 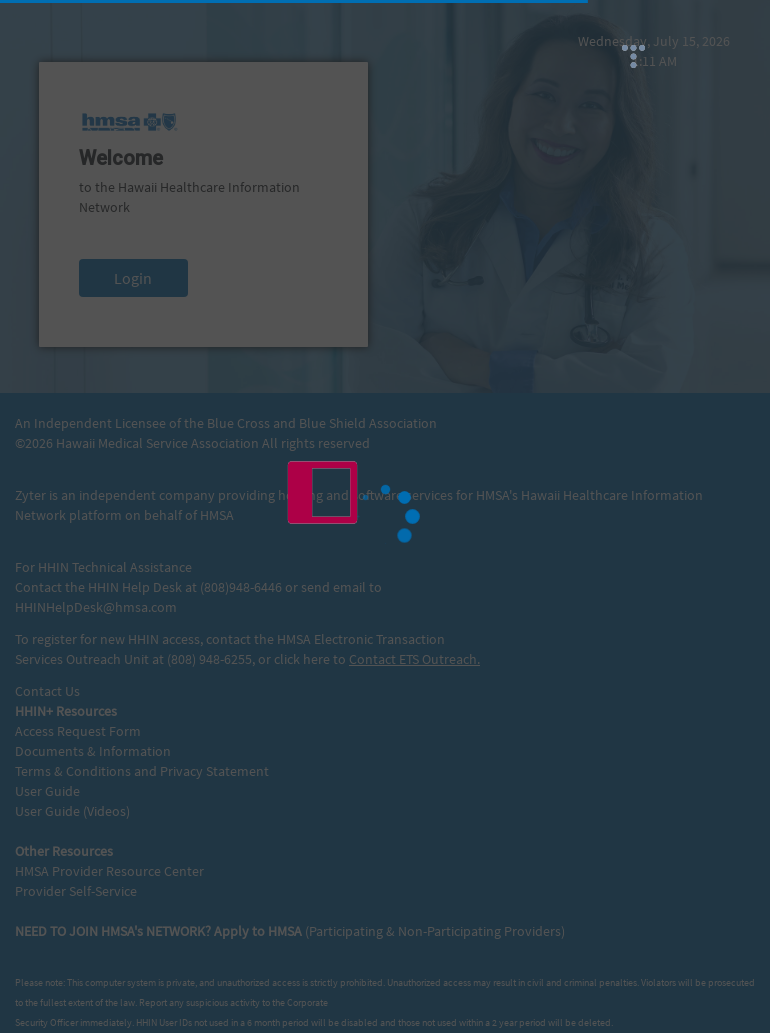 What do you see at coordinates (322, 492) in the screenshot?
I see `toggle the sidebar panel` at bounding box center [322, 492].